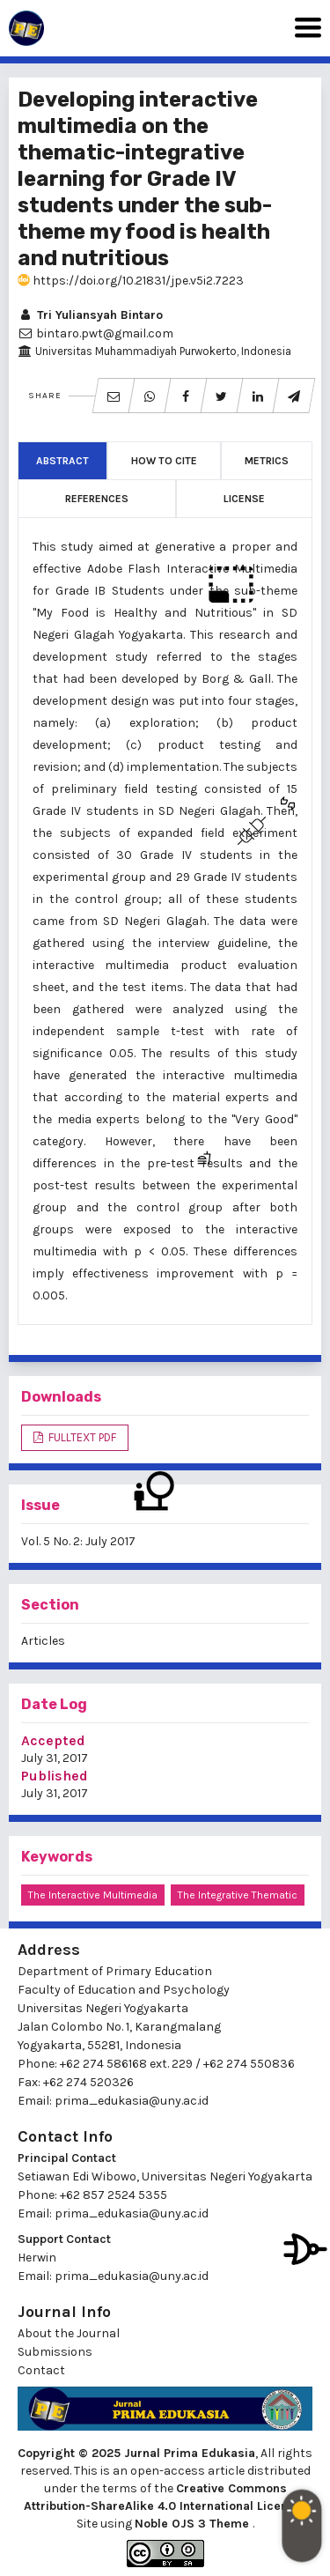 The height and width of the screenshot is (2576, 330). I want to click on connect or establish a connection between devices, so click(252, 831).